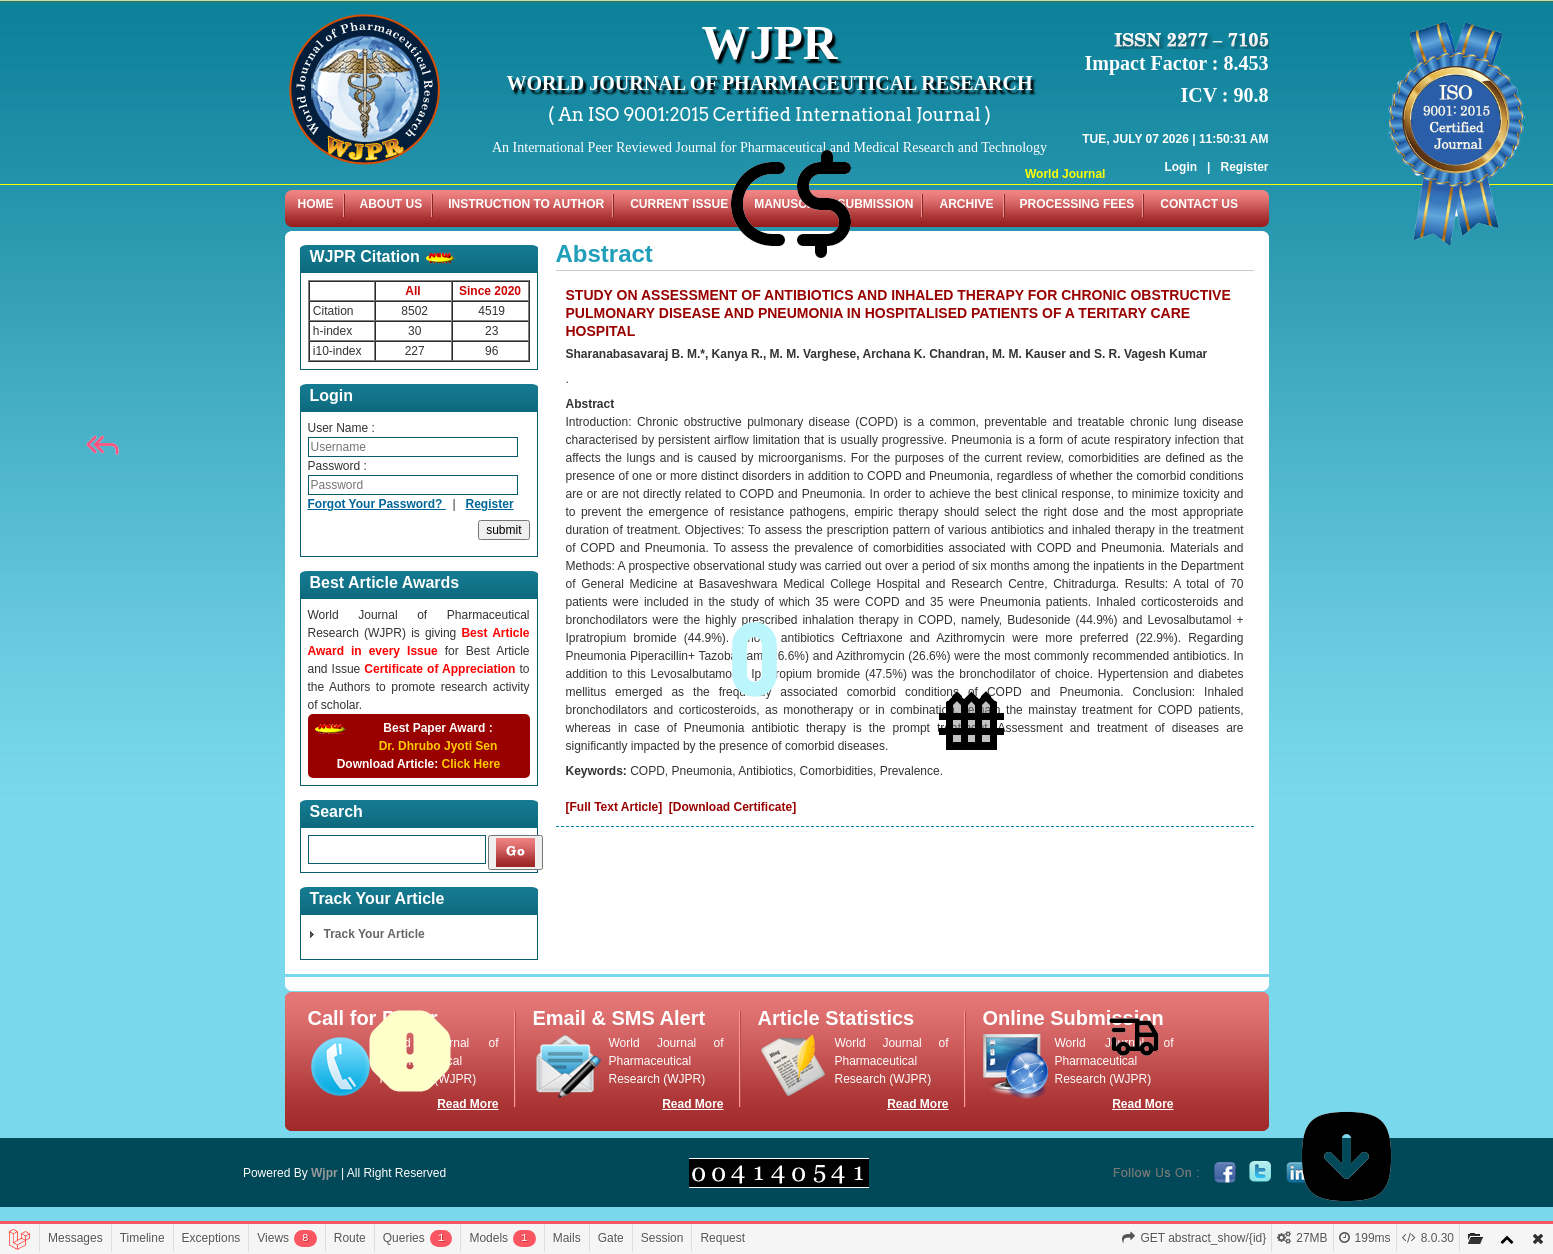 Image resolution: width=1553 pixels, height=1254 pixels. Describe the element at coordinates (102, 444) in the screenshot. I see `reply to all recipients of an email or message` at that location.